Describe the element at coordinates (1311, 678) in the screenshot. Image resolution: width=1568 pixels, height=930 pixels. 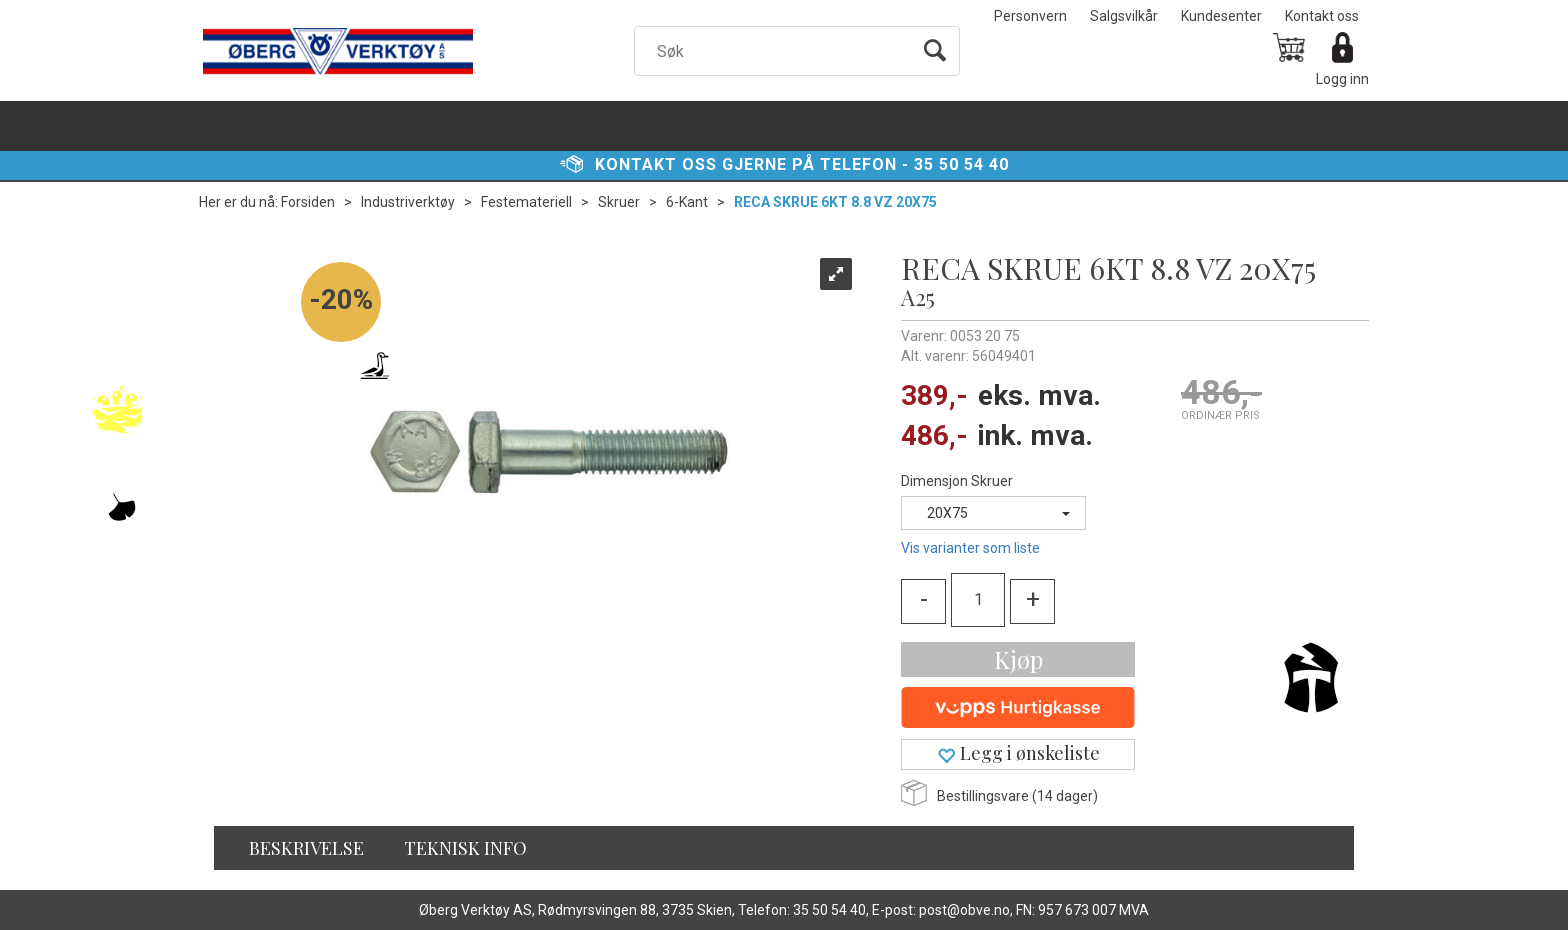
I see `indicates damaged or broken armor status` at that location.